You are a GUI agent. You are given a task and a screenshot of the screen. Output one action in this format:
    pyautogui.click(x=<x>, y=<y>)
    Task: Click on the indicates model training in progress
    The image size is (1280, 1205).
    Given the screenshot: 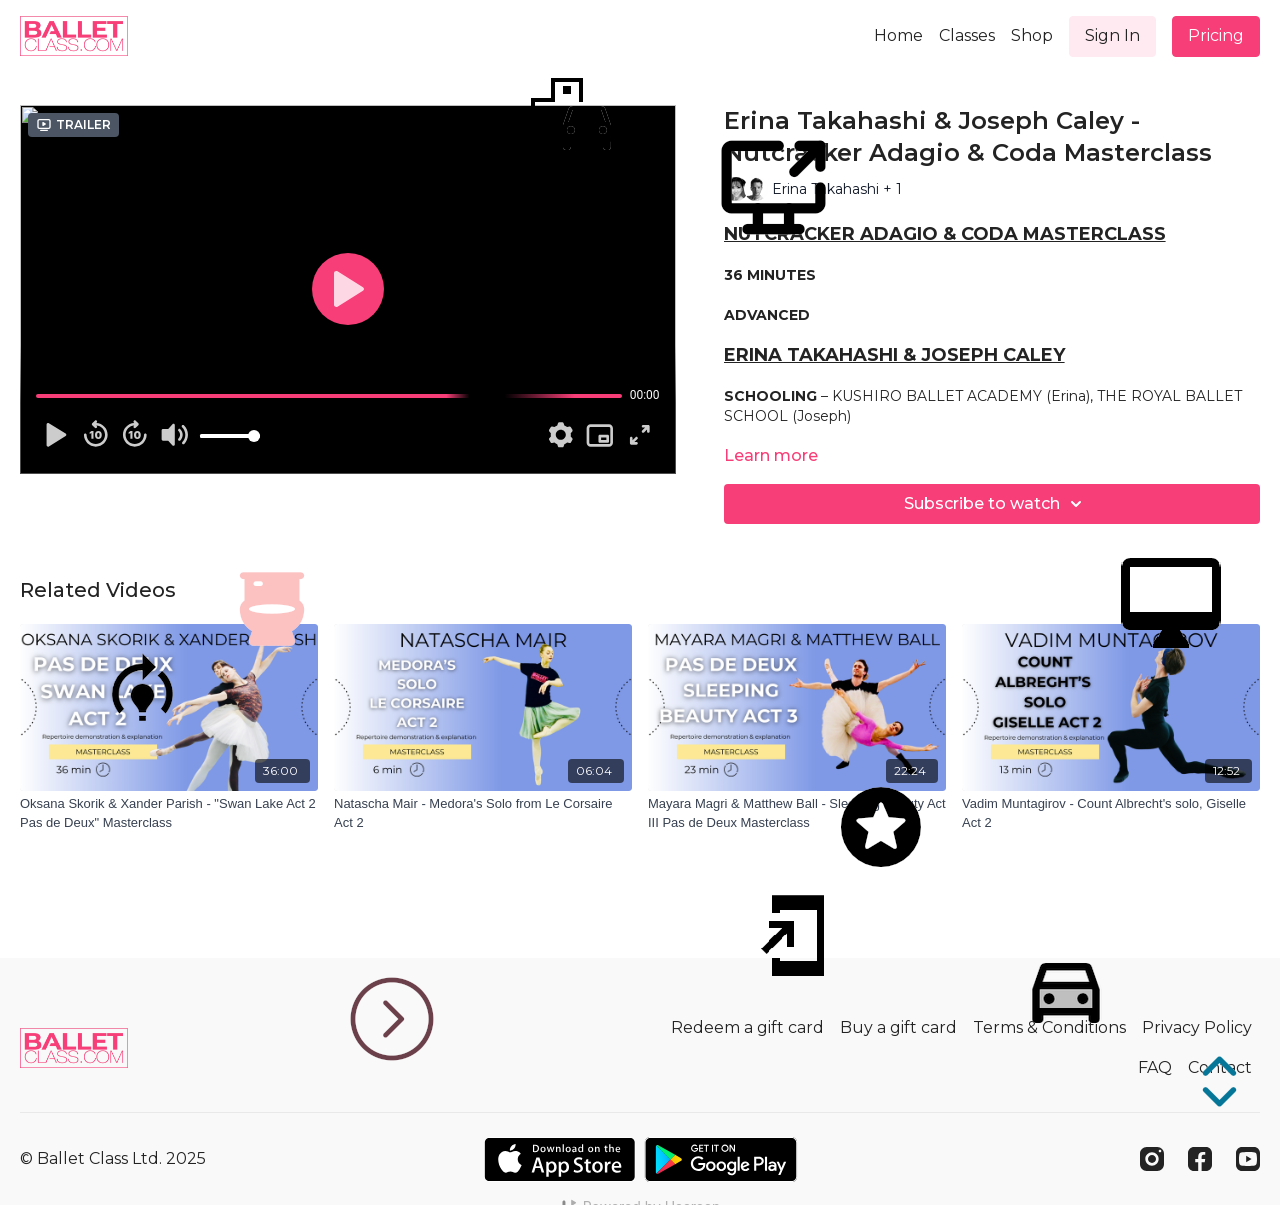 What is the action you would take?
    pyautogui.click(x=142, y=690)
    